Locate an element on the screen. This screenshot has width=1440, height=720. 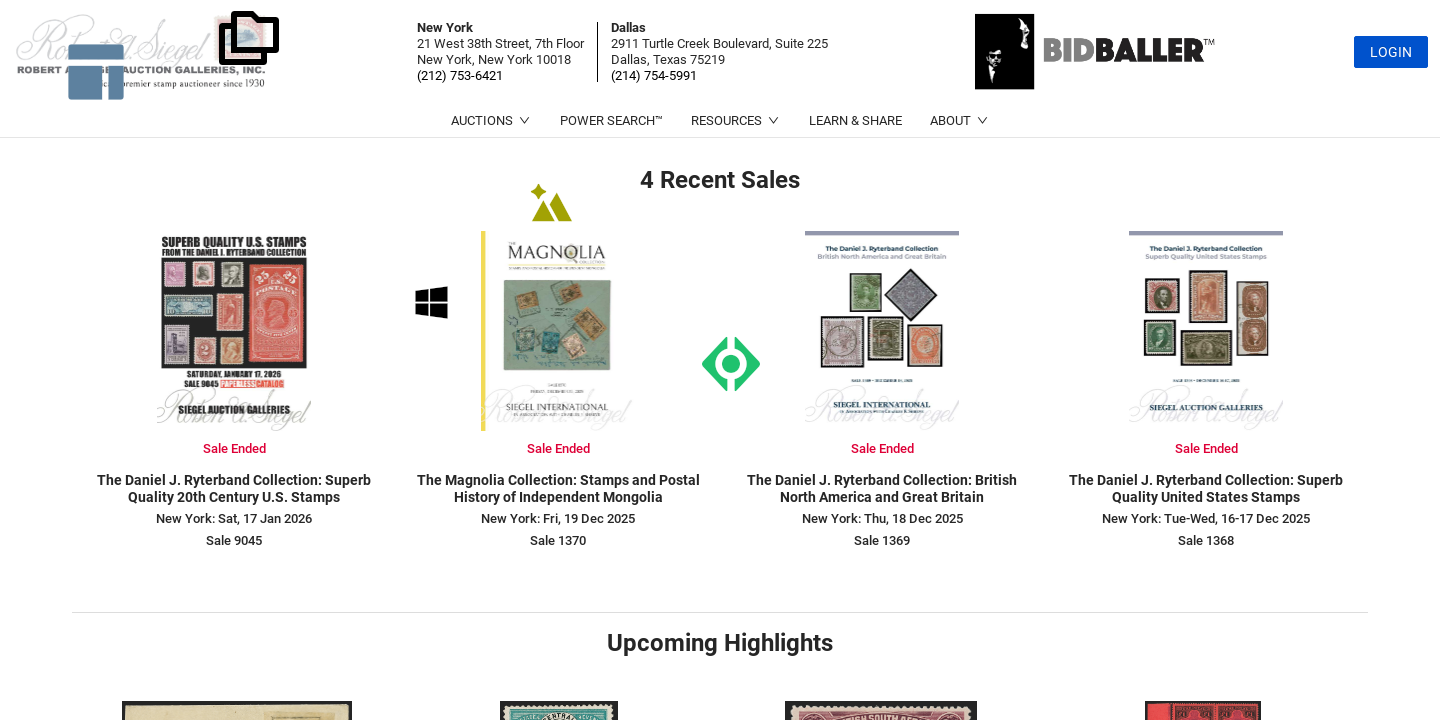
codestream logo is located at coordinates (731, 364).